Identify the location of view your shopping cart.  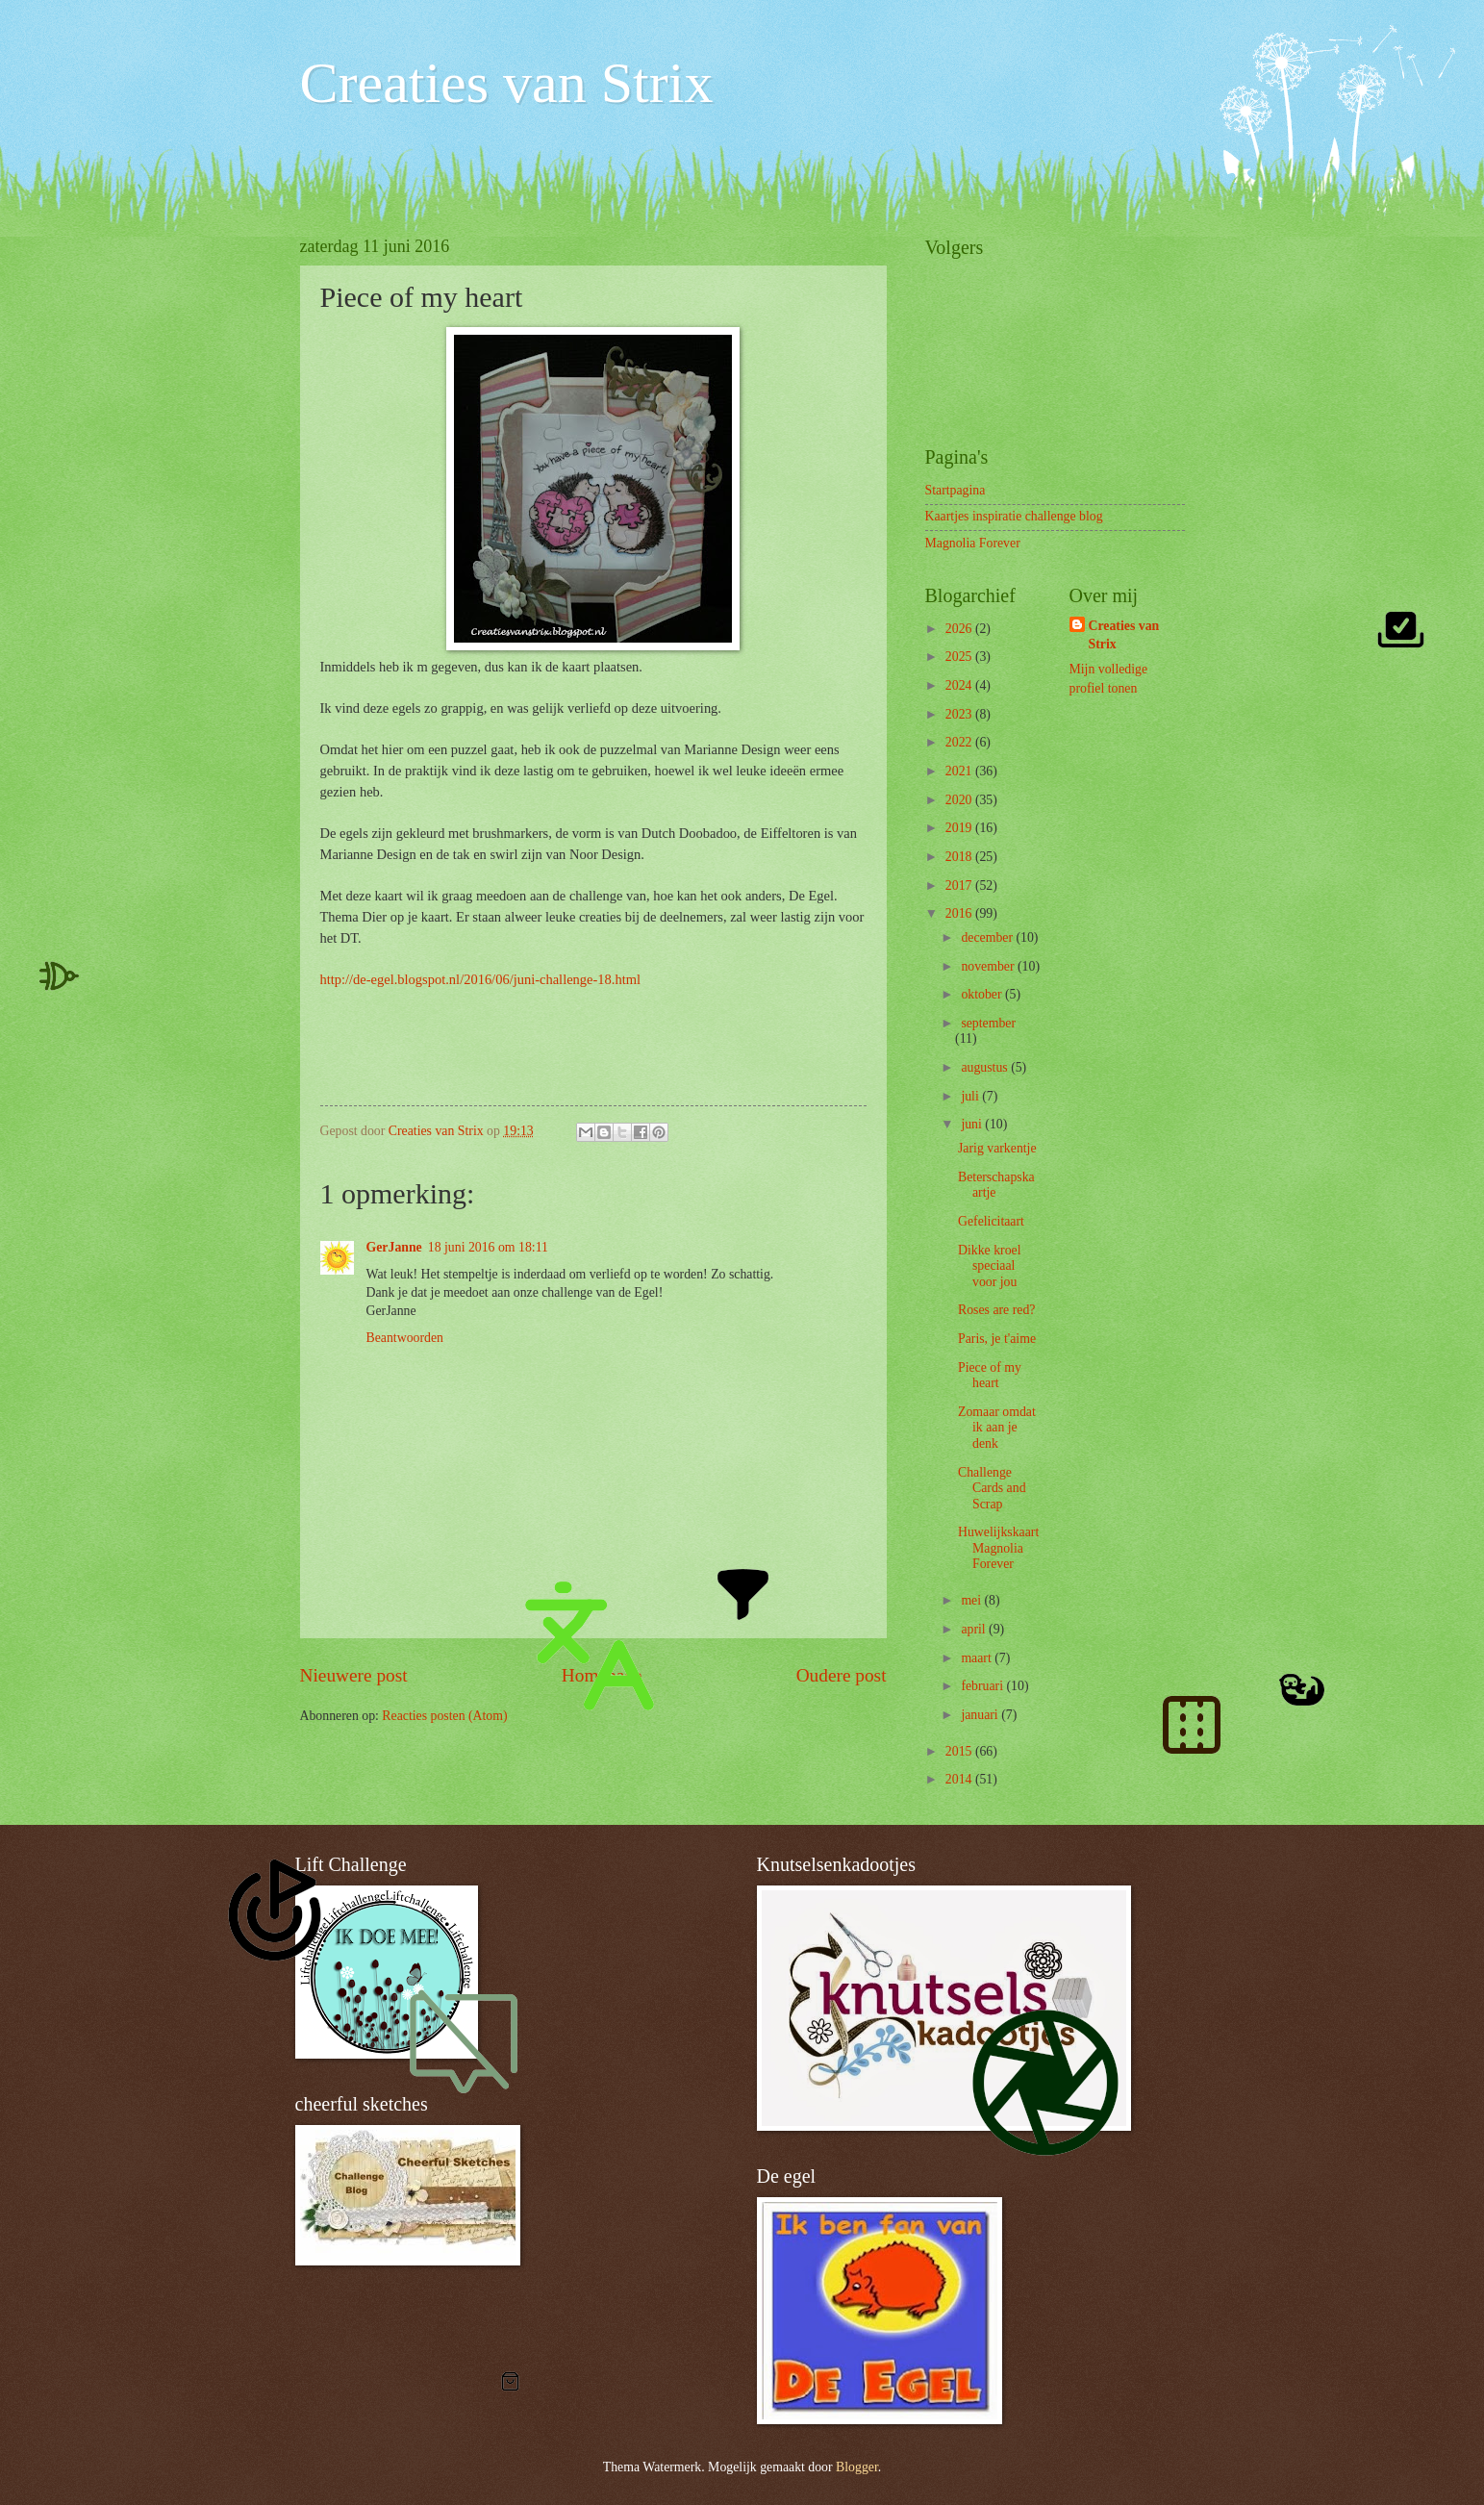
(510, 2381).